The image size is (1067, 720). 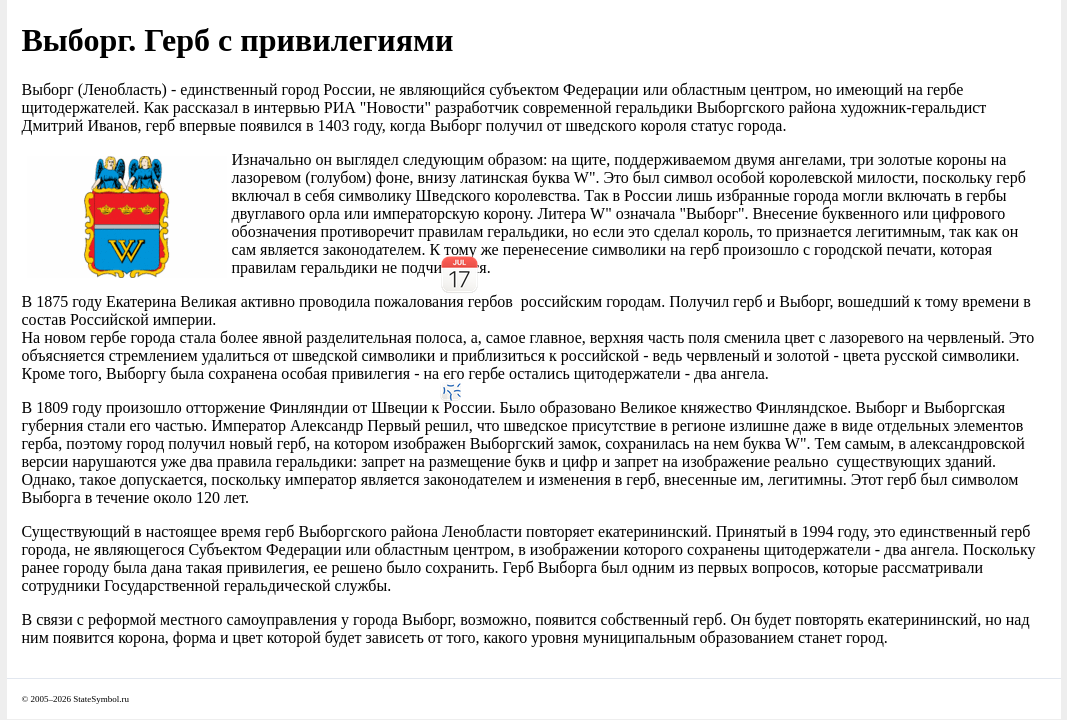 What do you see at coordinates (459, 274) in the screenshot?
I see `open the calendar app` at bounding box center [459, 274].